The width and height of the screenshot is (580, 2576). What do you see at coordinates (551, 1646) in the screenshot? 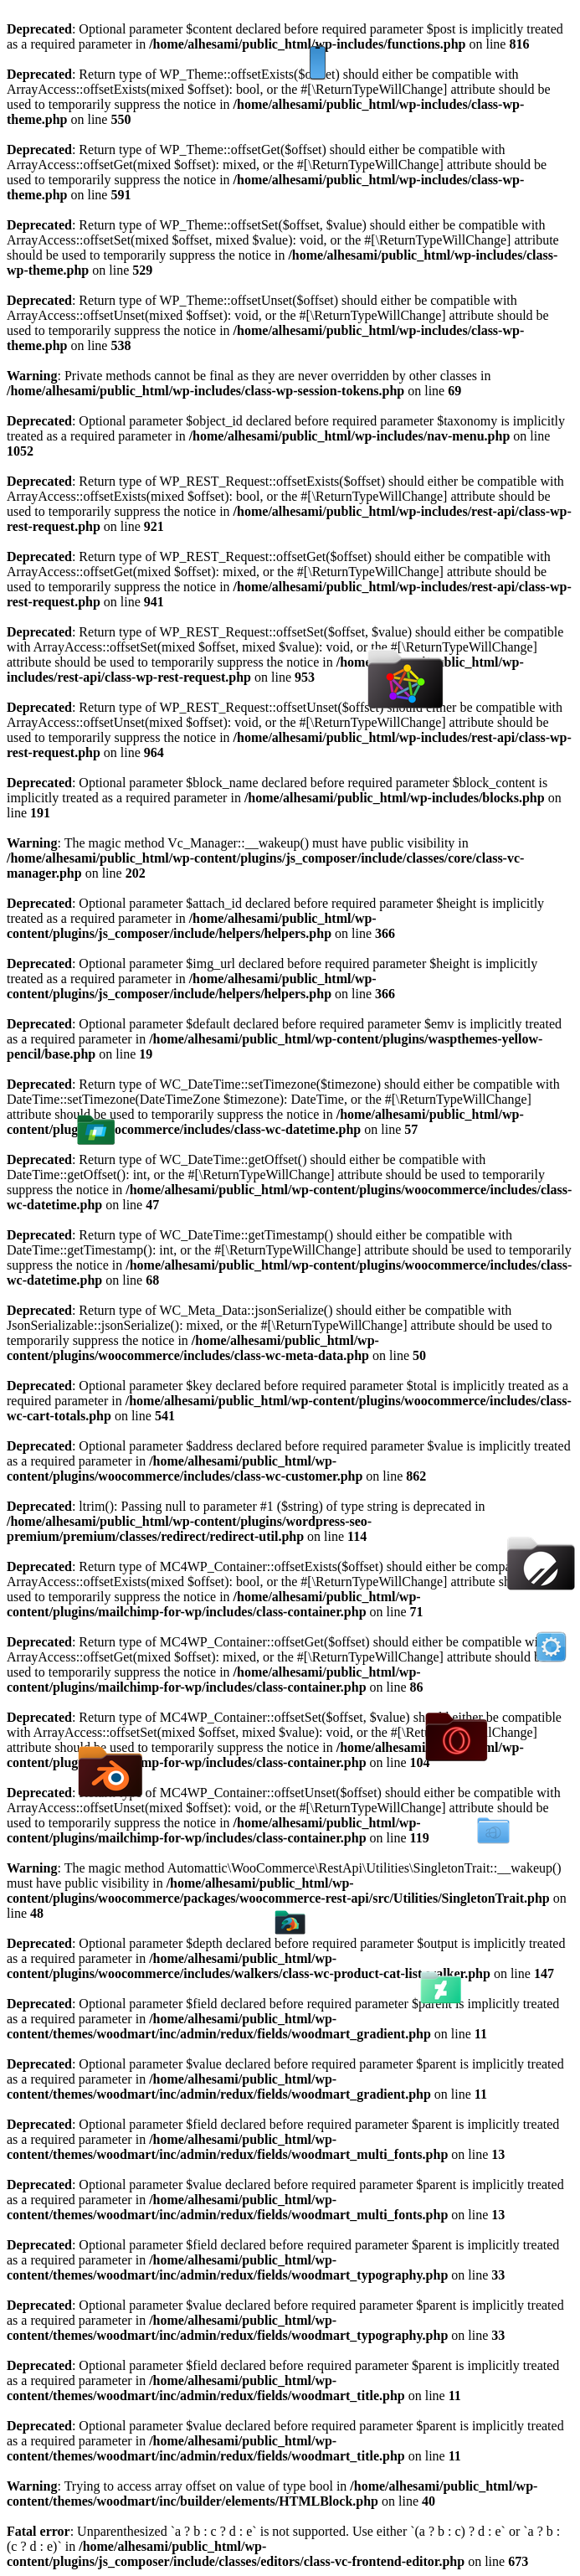
I see `ms-dos executable file type indicator` at bounding box center [551, 1646].